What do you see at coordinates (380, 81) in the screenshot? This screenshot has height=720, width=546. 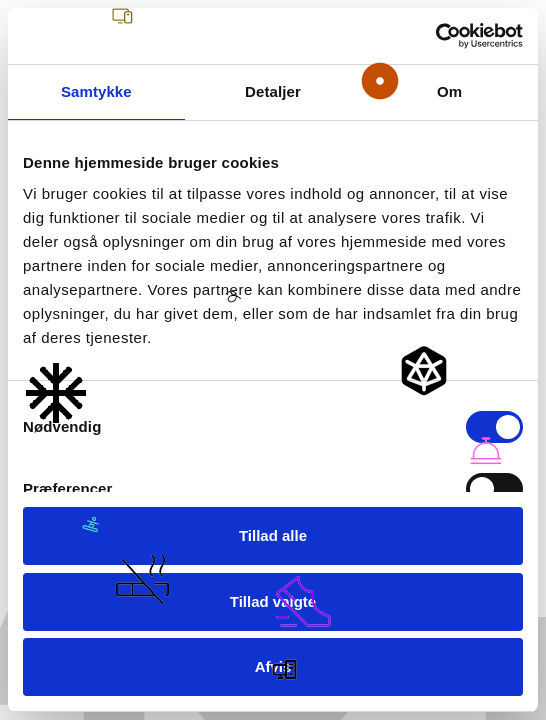 I see `select or mark as active option` at bounding box center [380, 81].